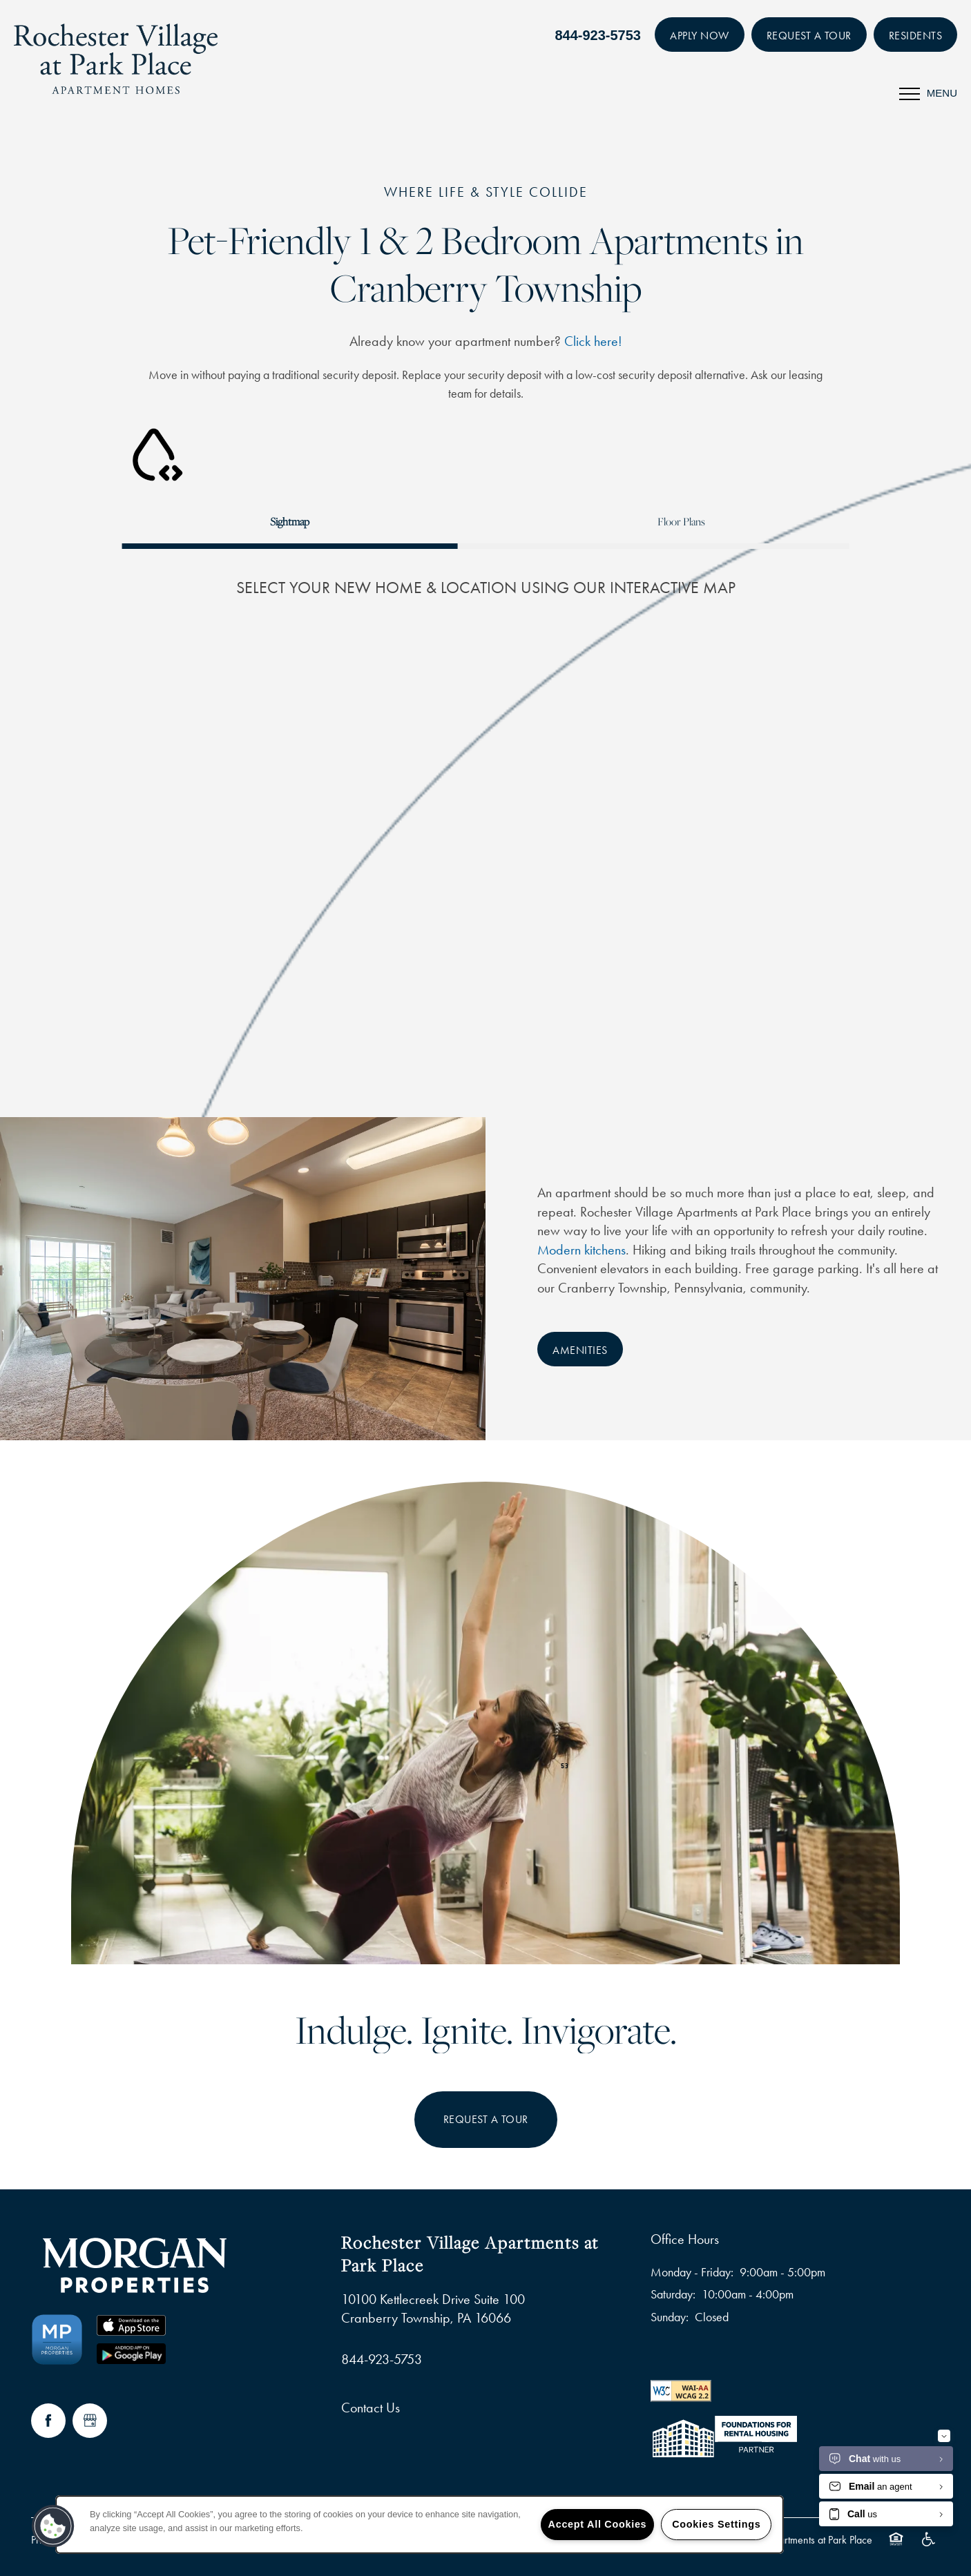 This screenshot has width=971, height=2576. I want to click on access code-based liquid or fluid simulations, so click(153, 454).